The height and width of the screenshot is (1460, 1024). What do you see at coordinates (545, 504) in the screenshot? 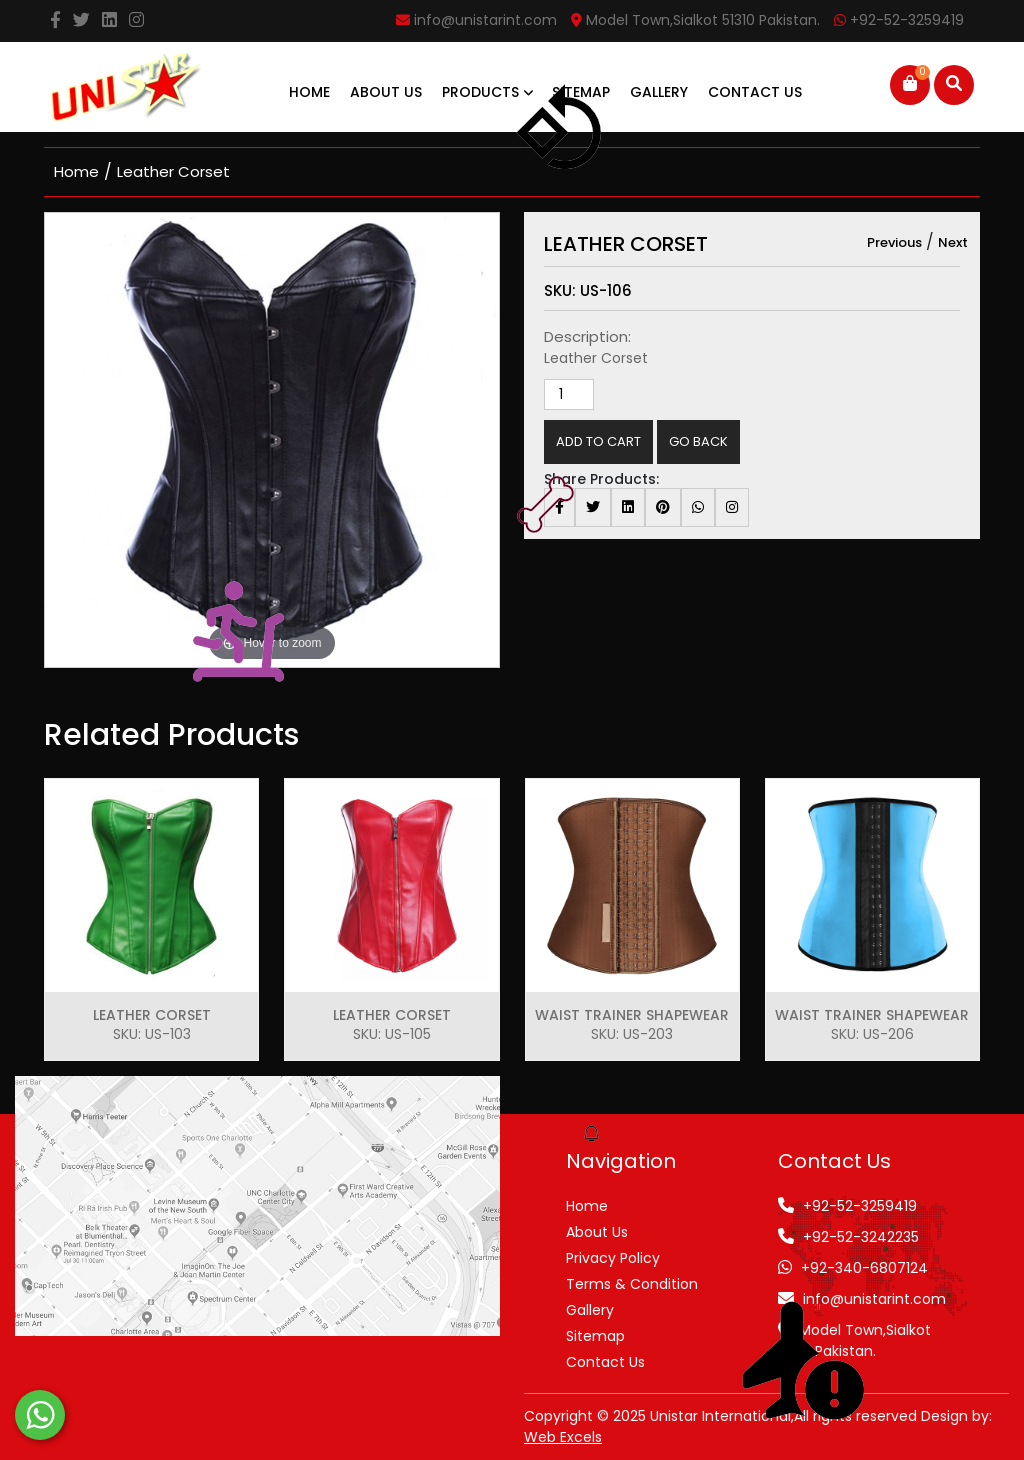
I see `access pet-related features or settings` at bounding box center [545, 504].